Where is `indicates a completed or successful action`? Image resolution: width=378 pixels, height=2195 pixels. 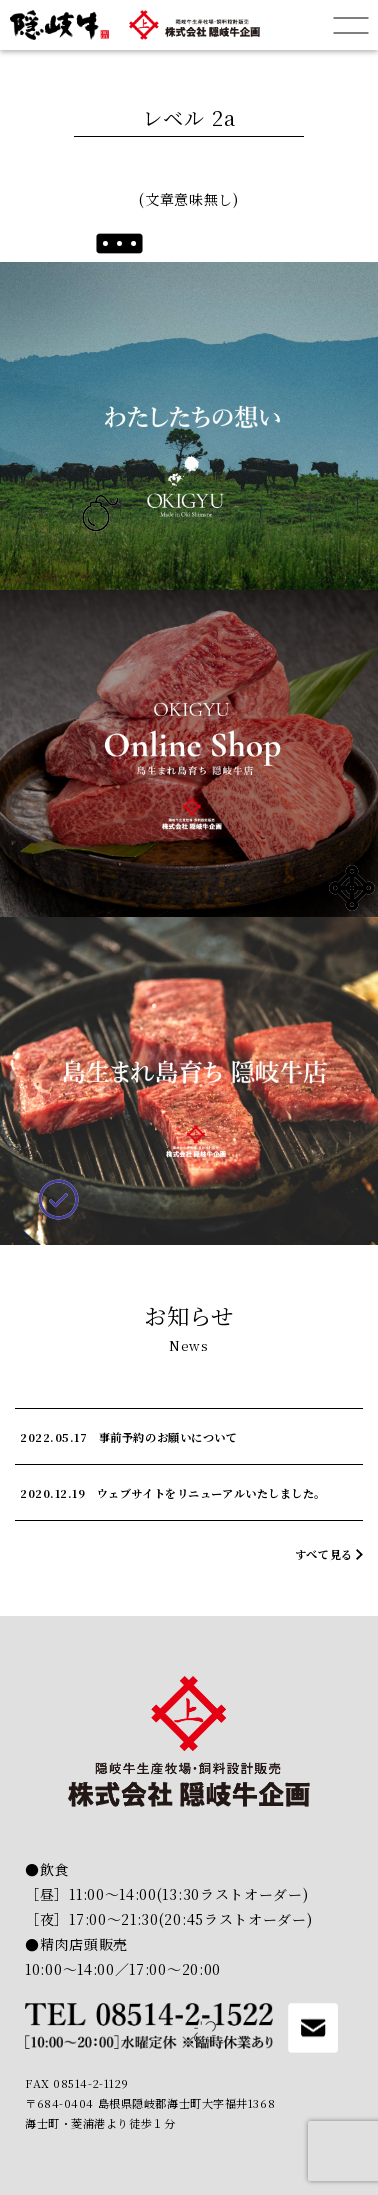
indicates a completed or successful action is located at coordinates (58, 1199).